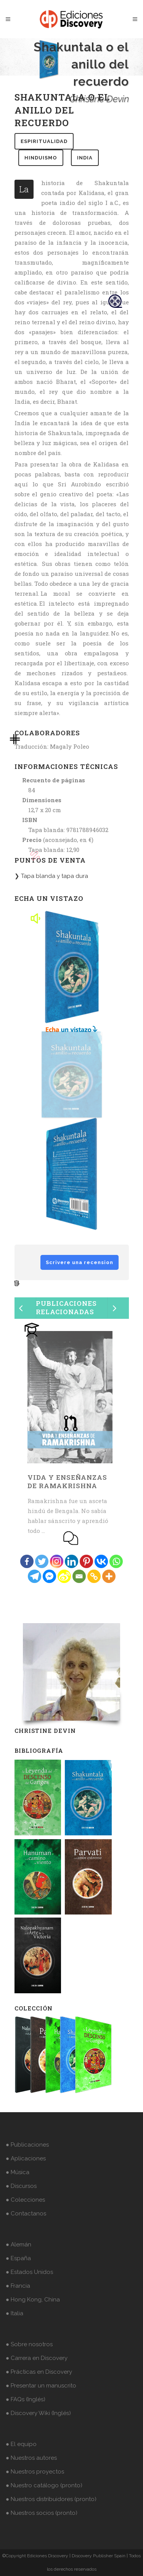  Describe the element at coordinates (36, 918) in the screenshot. I see `volume set to low` at that location.